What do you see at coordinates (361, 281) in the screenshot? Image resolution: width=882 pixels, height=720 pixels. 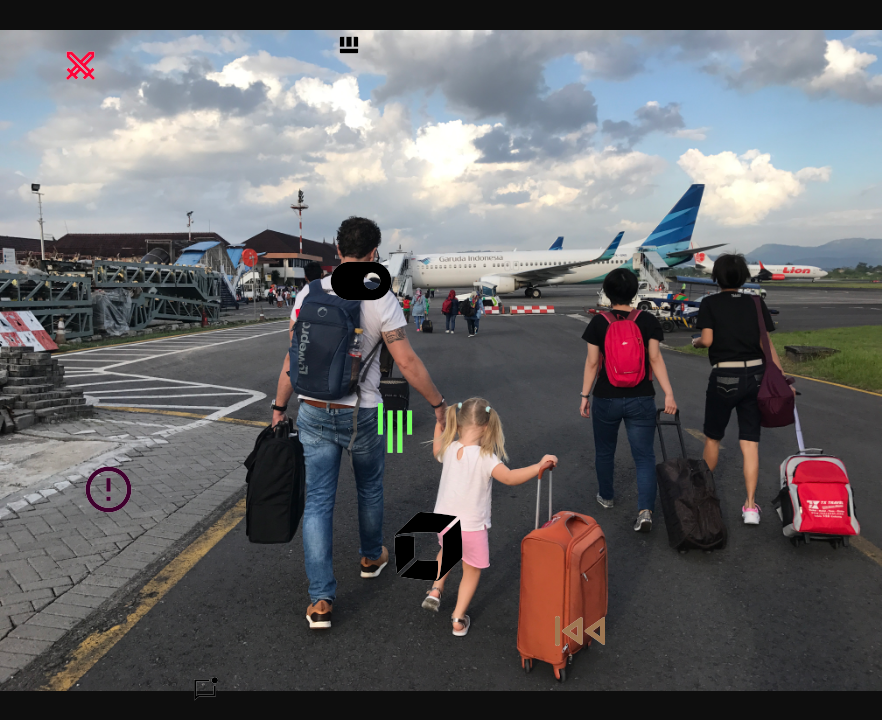 I see `toggle a setting on or off` at bounding box center [361, 281].